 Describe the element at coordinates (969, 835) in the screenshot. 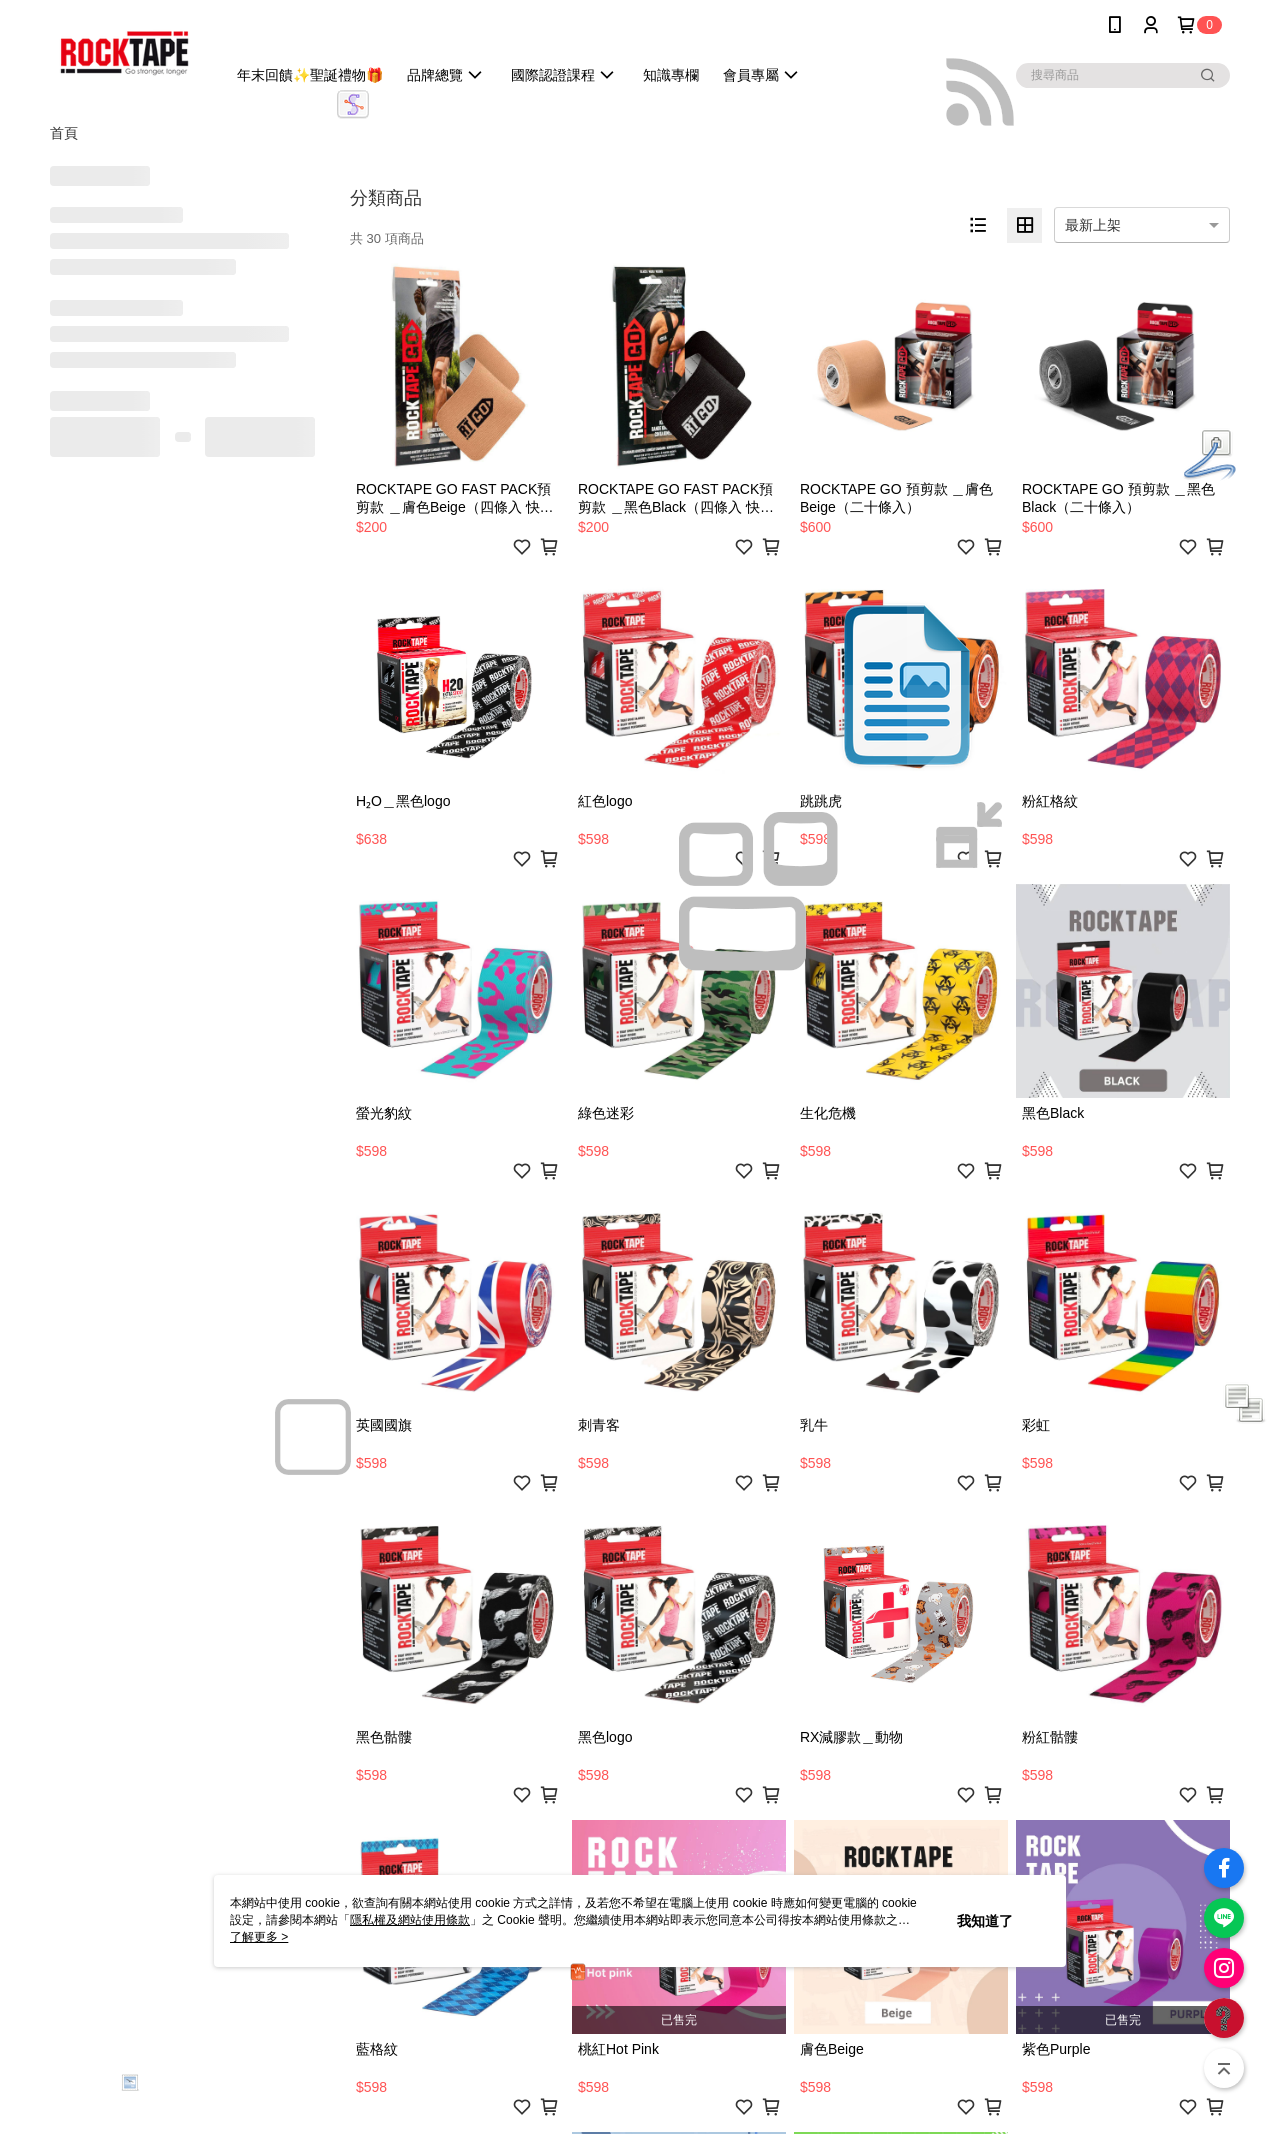

I see `restore window to previous size` at that location.